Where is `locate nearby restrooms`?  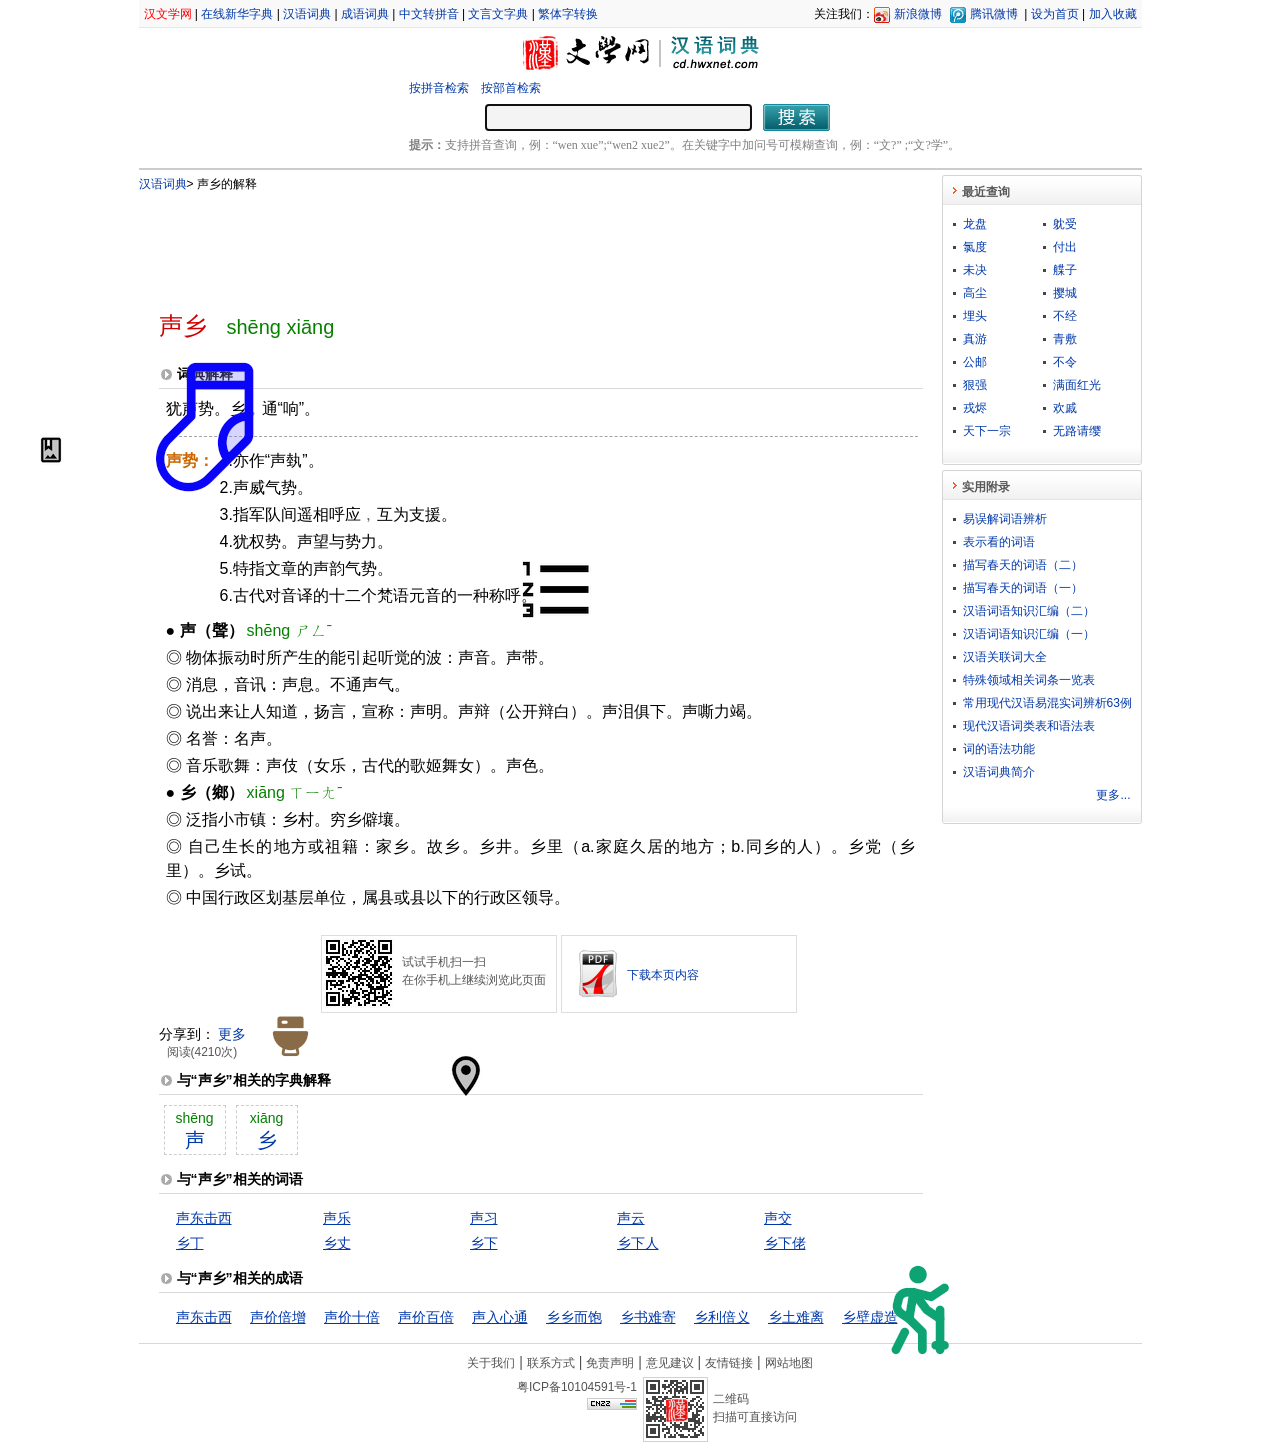
locate nearby restrooms is located at coordinates (290, 1035).